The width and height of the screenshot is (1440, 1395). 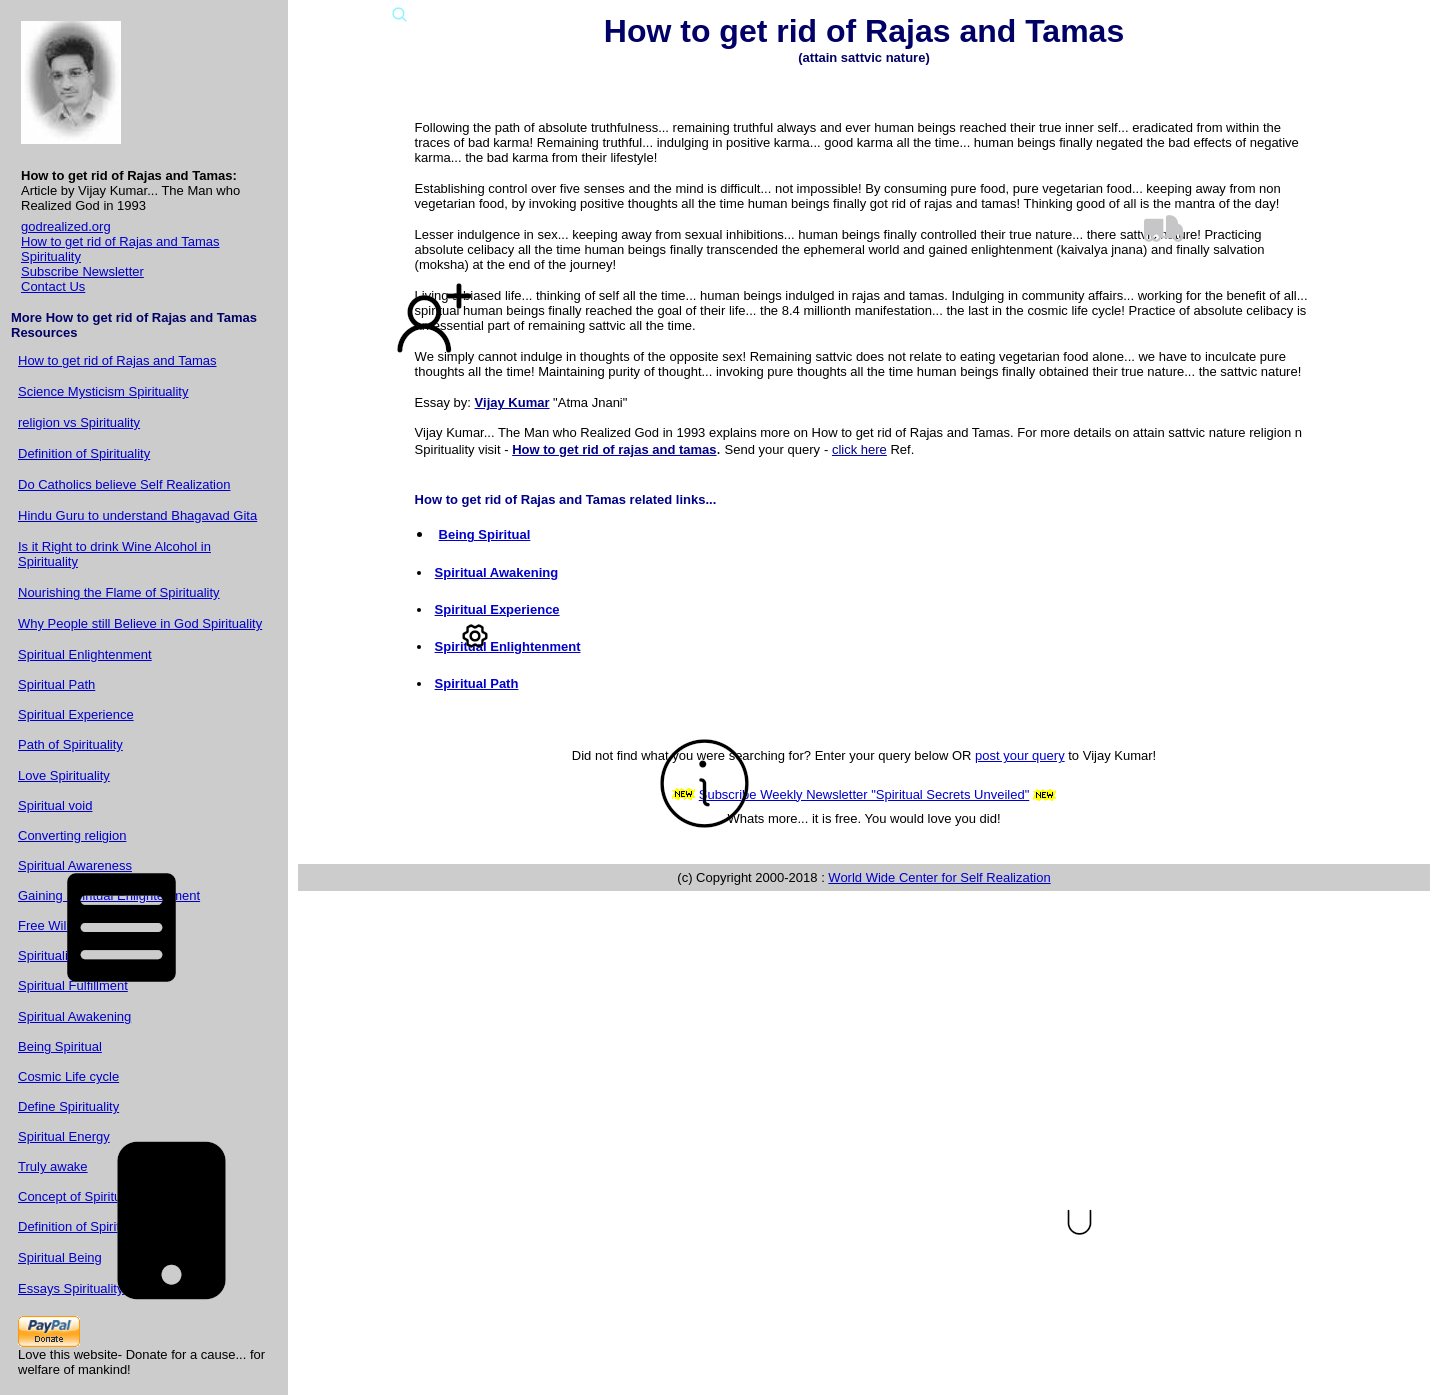 What do you see at coordinates (1079, 1220) in the screenshot?
I see `perform a union operation on selected shapes` at bounding box center [1079, 1220].